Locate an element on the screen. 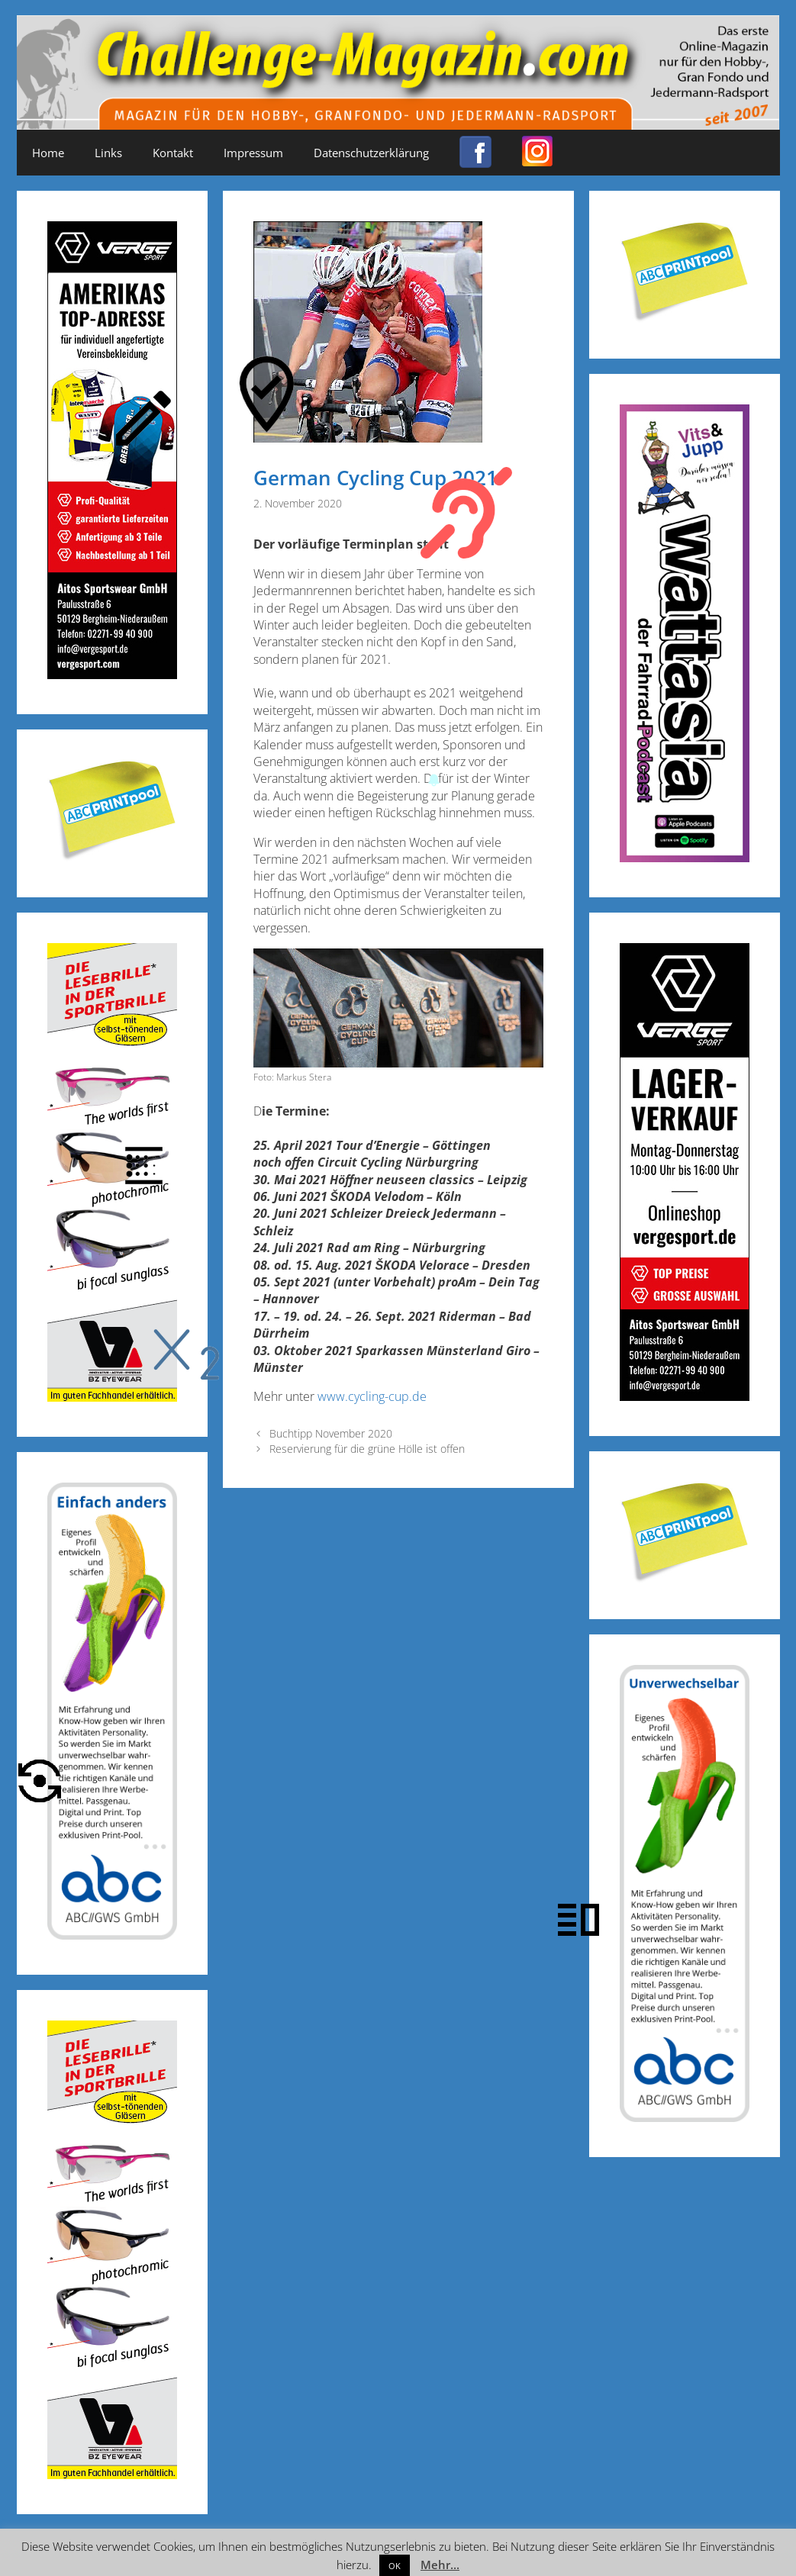  indicates hearing impairment or deaf accessibility is located at coordinates (466, 513).